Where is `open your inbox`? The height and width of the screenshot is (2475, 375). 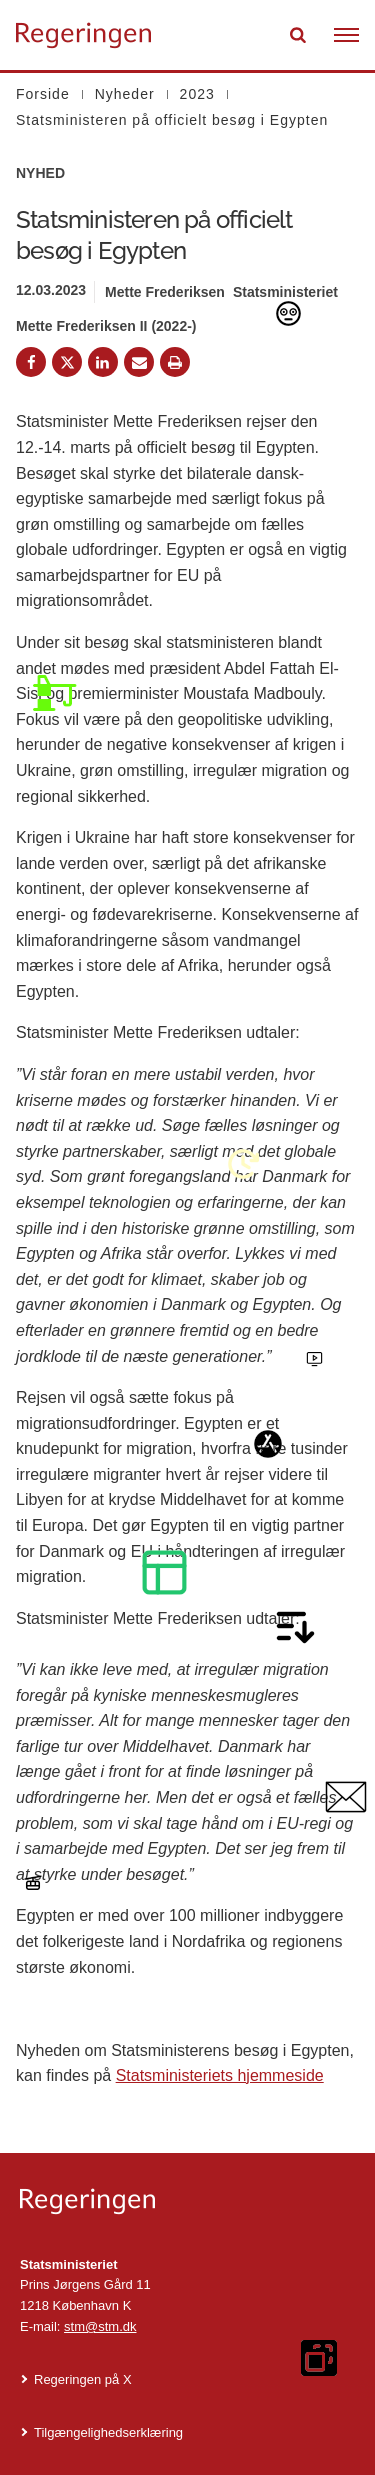 open your inbox is located at coordinates (346, 1797).